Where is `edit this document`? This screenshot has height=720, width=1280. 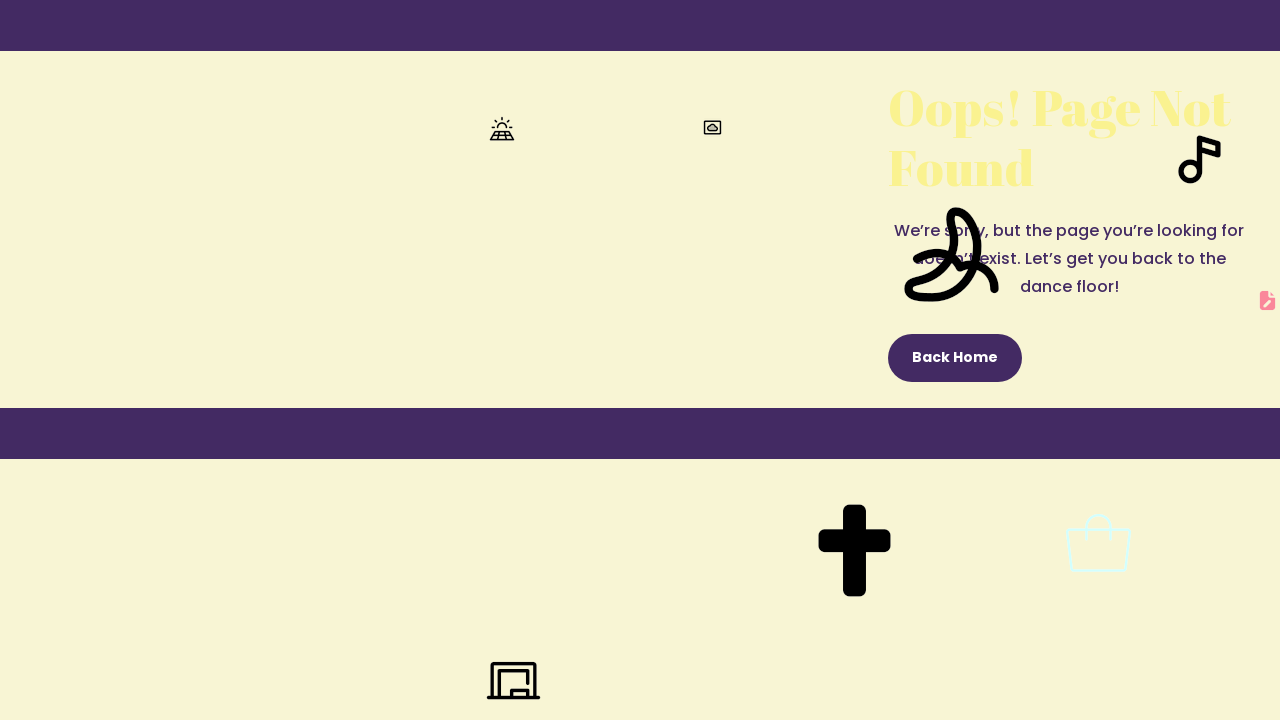
edit this document is located at coordinates (1267, 300).